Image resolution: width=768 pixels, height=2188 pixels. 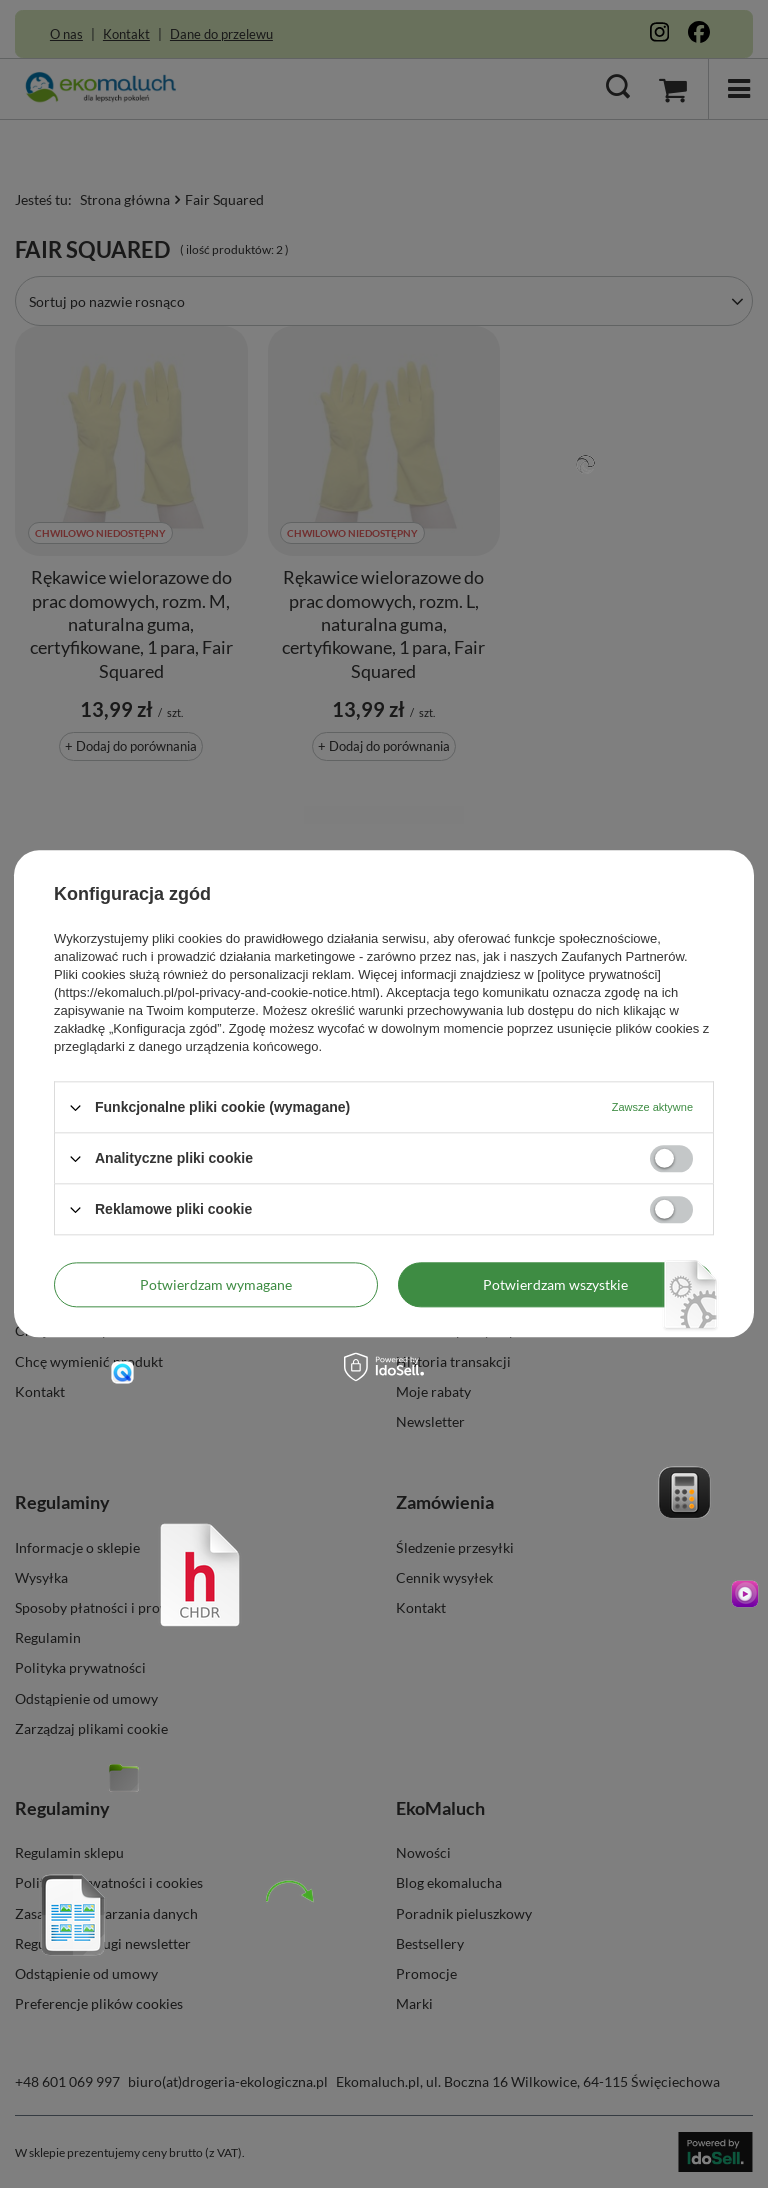 I want to click on open microsoft edge browser, so click(x=585, y=464).